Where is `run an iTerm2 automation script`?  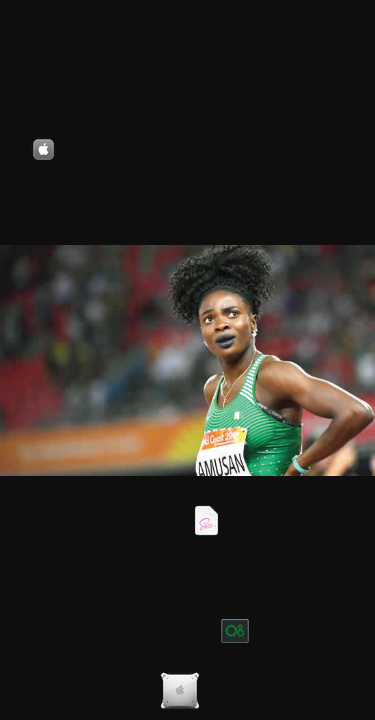
run an iTerm2 automation script is located at coordinates (235, 631).